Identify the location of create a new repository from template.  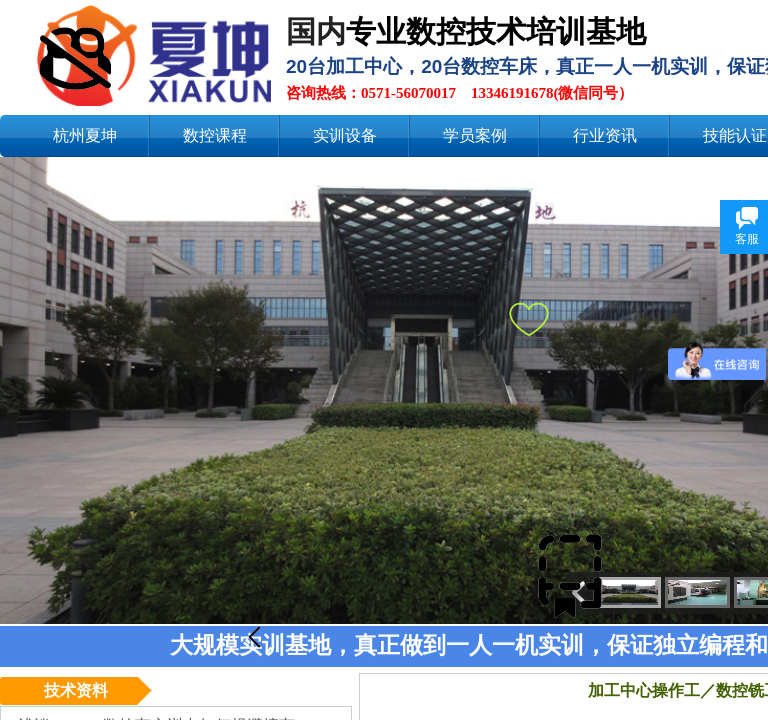
(570, 577).